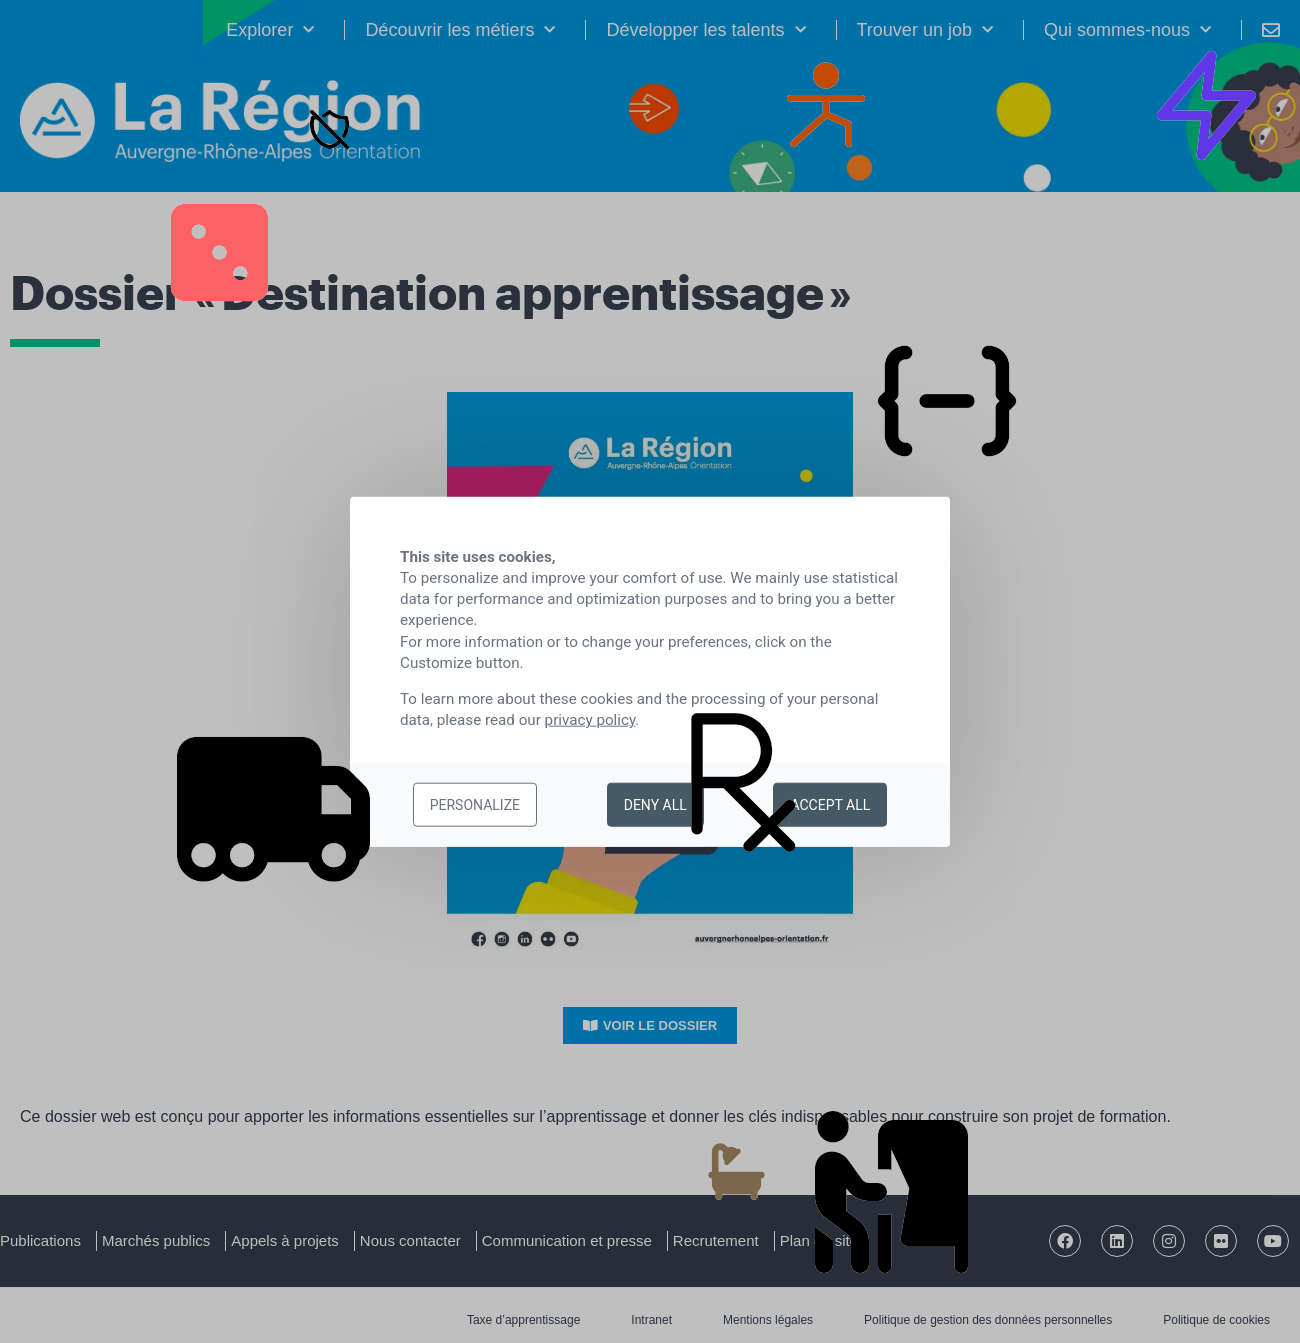 Image resolution: width=1300 pixels, height=1343 pixels. What do you see at coordinates (947, 401) in the screenshot?
I see `remove a code block or snippet` at bounding box center [947, 401].